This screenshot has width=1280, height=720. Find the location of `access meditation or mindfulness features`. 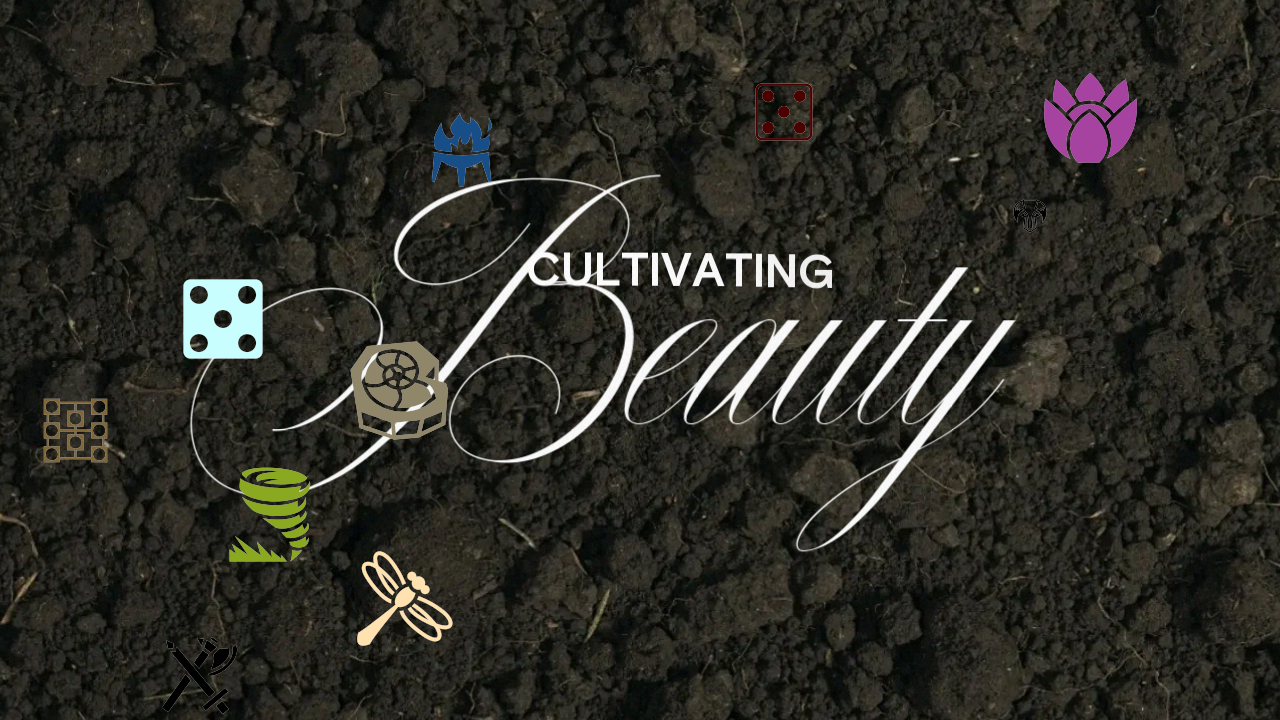

access meditation or mindfulness features is located at coordinates (1090, 115).